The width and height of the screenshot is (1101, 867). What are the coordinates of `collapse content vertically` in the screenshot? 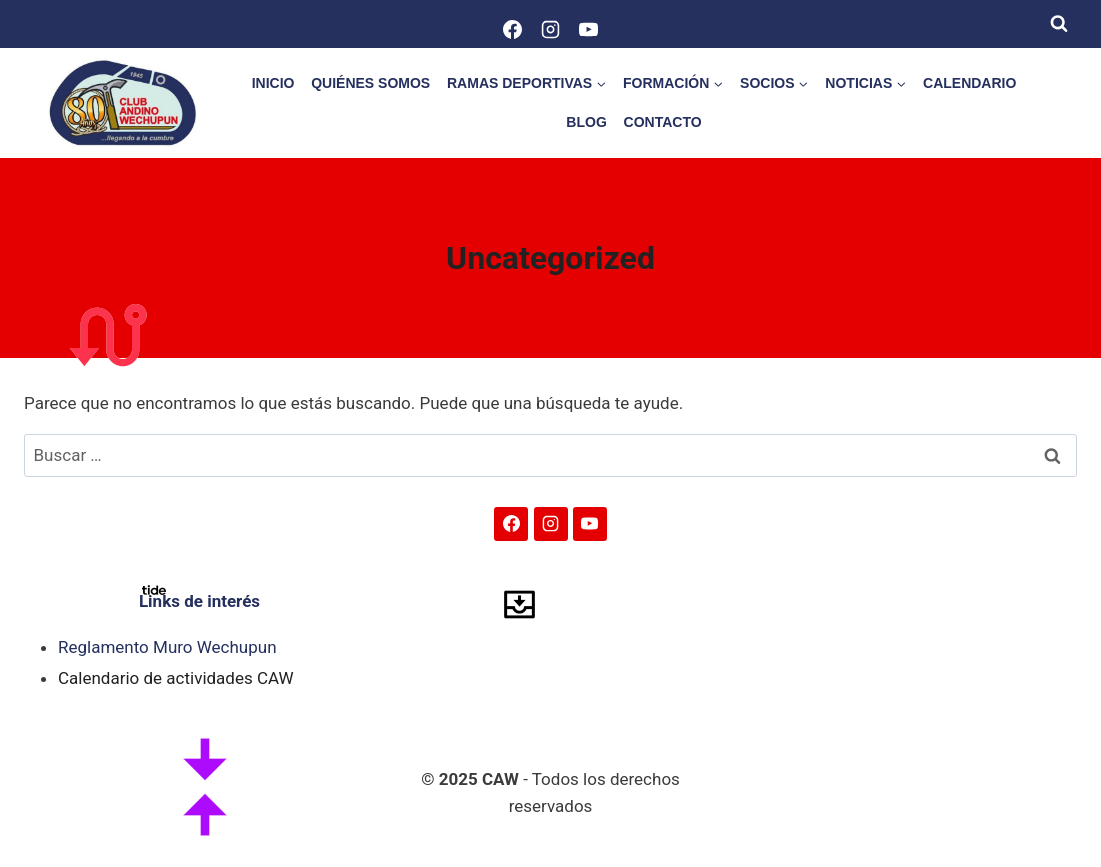 It's located at (205, 787).